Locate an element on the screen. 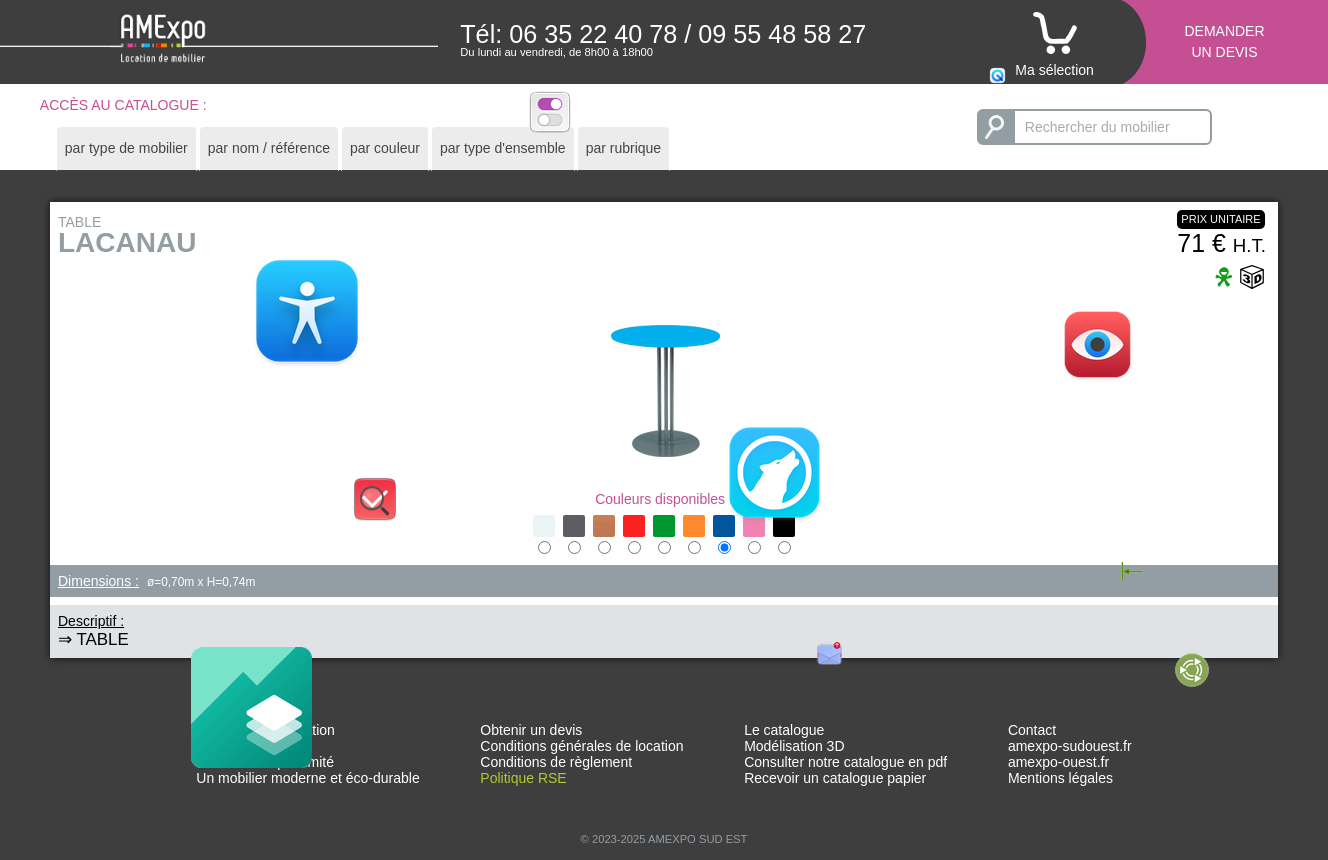 Image resolution: width=1328 pixels, height=860 pixels. open aegisub subtitle editor is located at coordinates (1097, 344).